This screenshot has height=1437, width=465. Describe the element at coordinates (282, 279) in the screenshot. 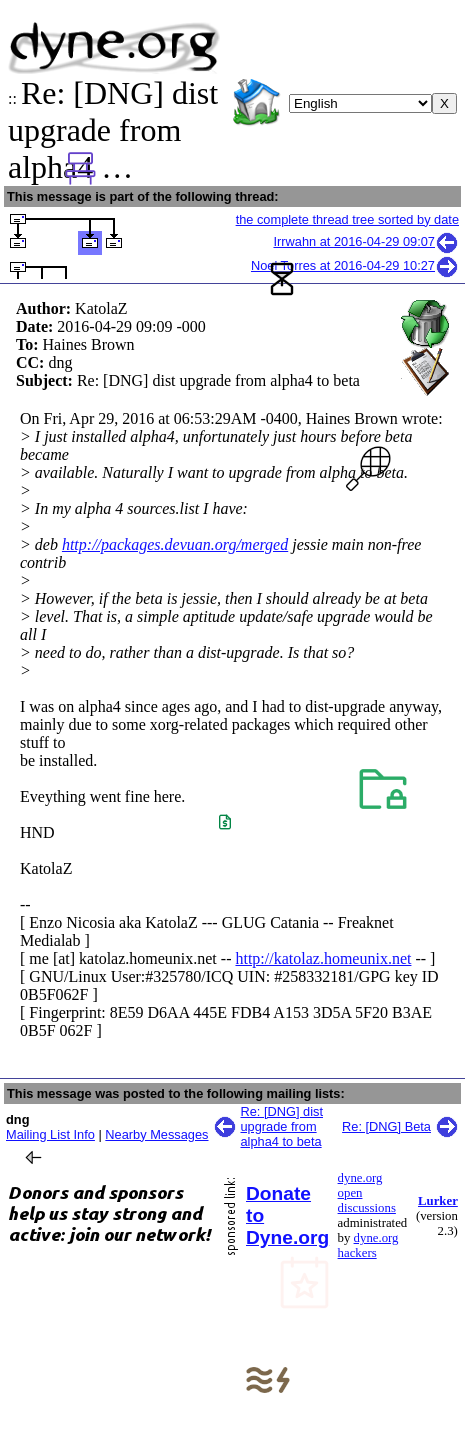

I see `indicates a task or process in progress` at that location.